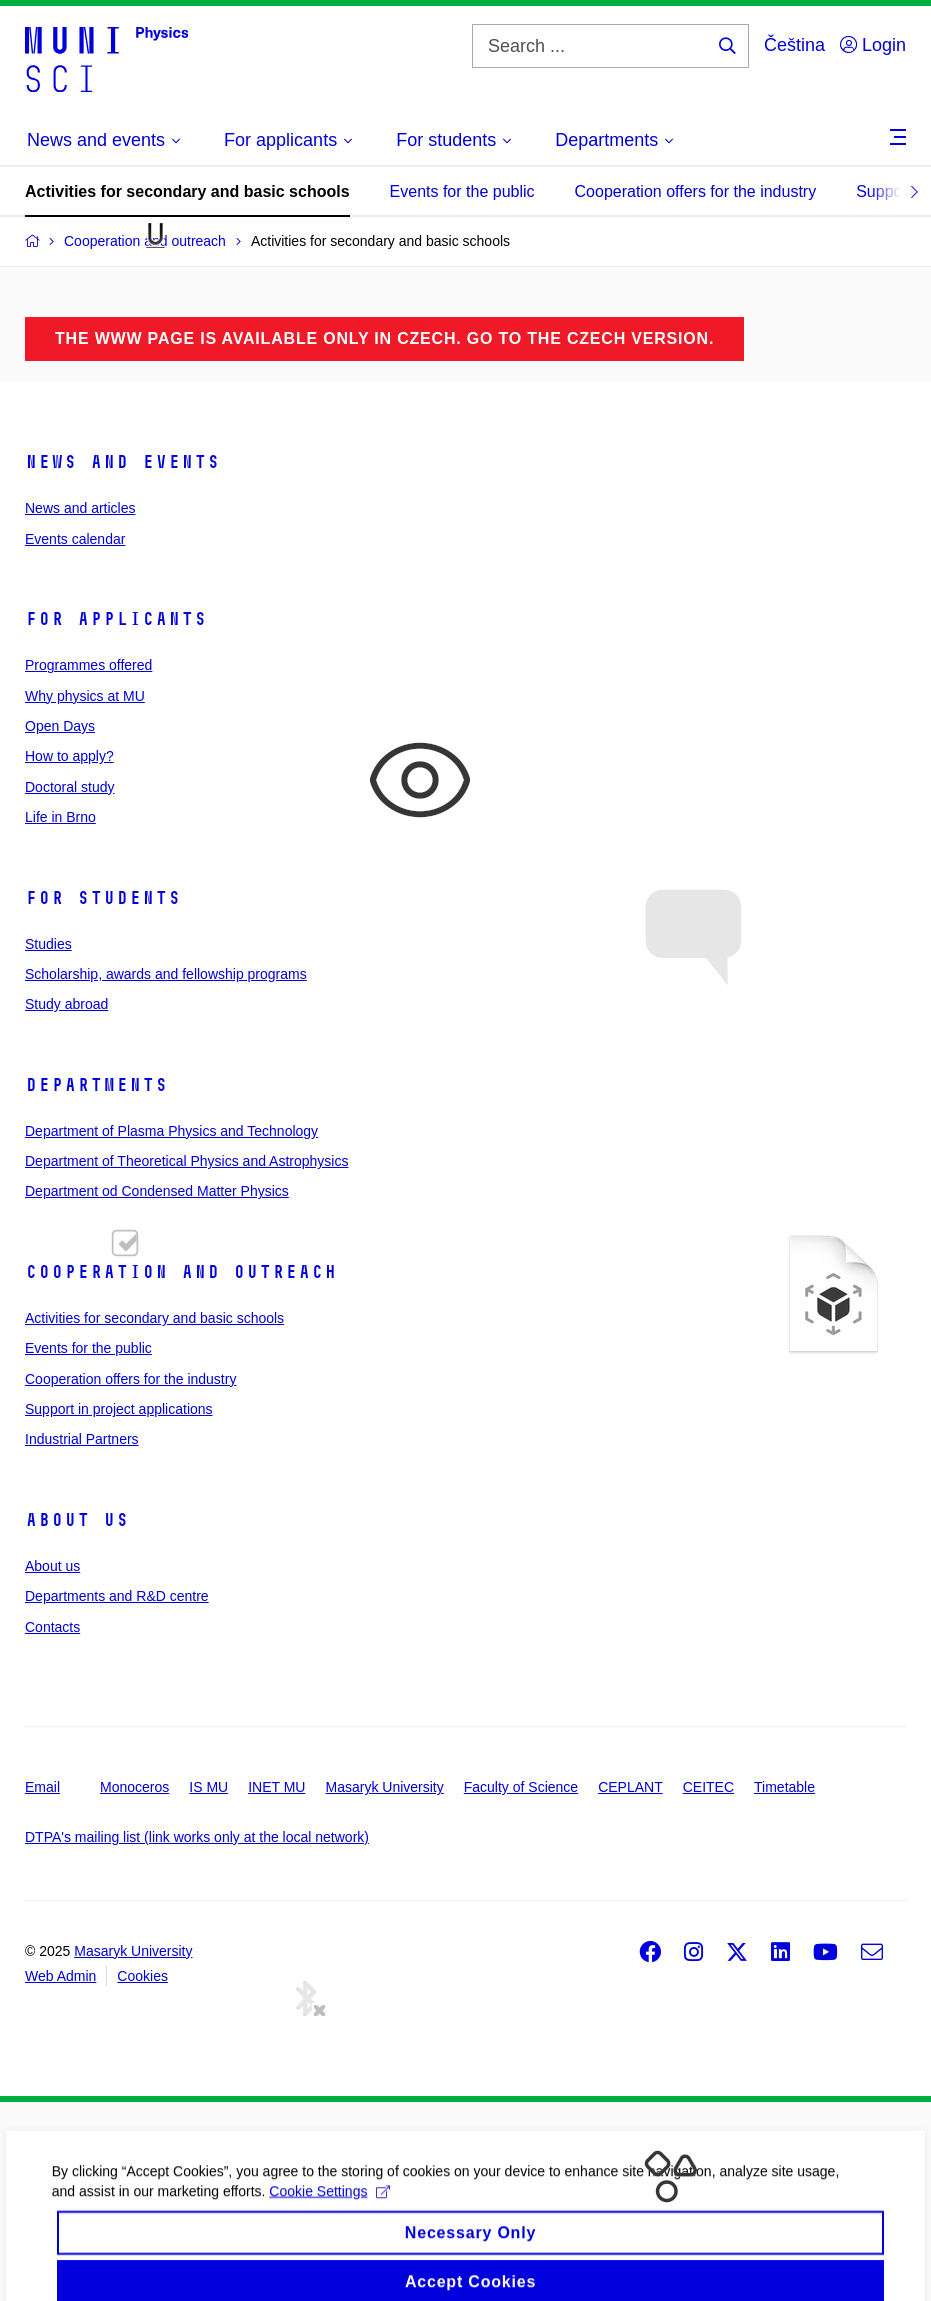  Describe the element at coordinates (155, 235) in the screenshot. I see `apply underline formatting to selected text` at that location.